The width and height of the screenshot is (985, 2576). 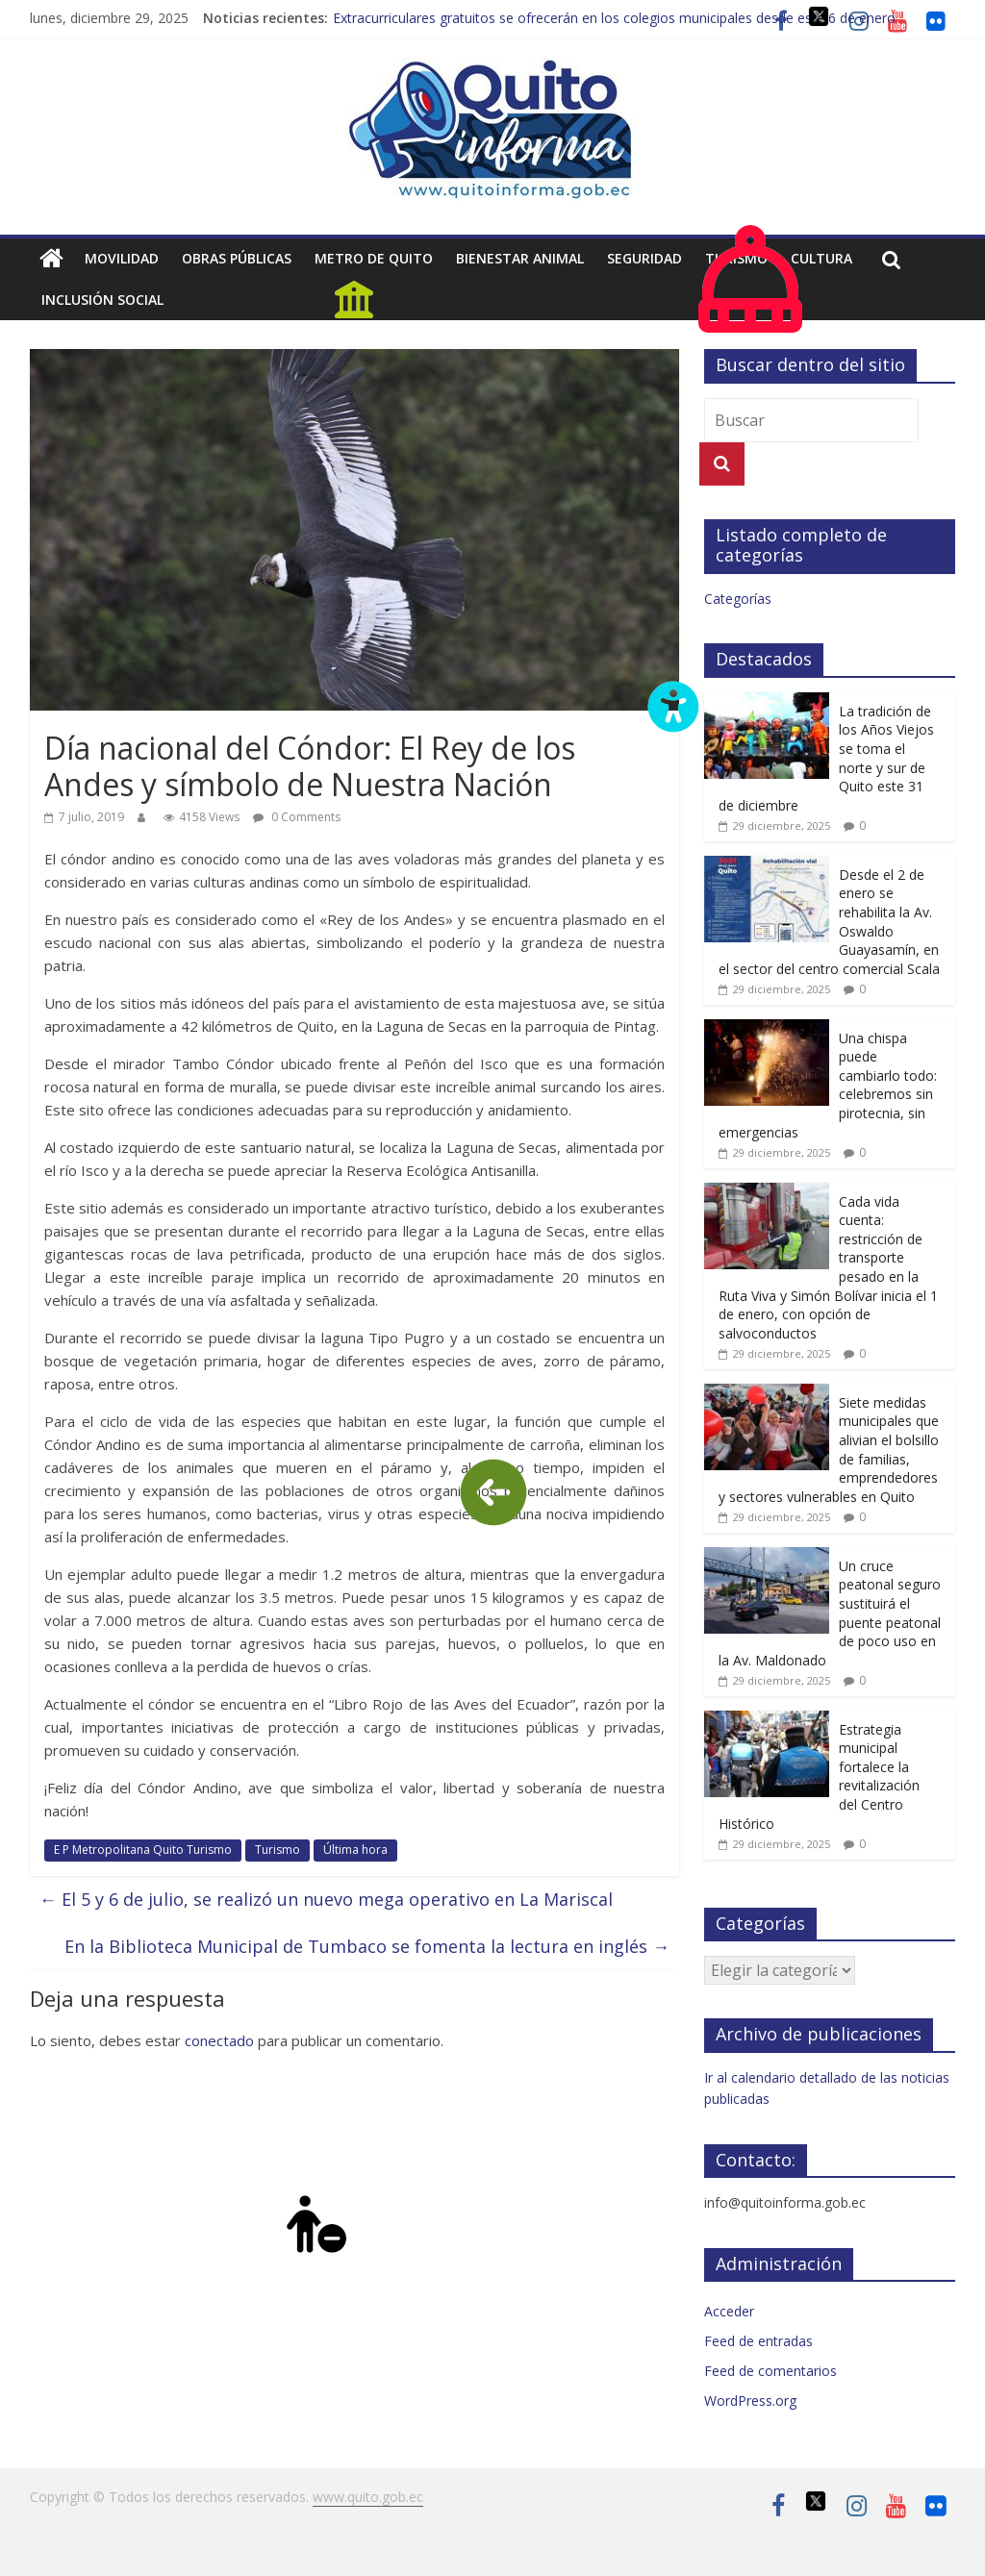 What do you see at coordinates (673, 707) in the screenshot?
I see `access accessibility settings` at bounding box center [673, 707].